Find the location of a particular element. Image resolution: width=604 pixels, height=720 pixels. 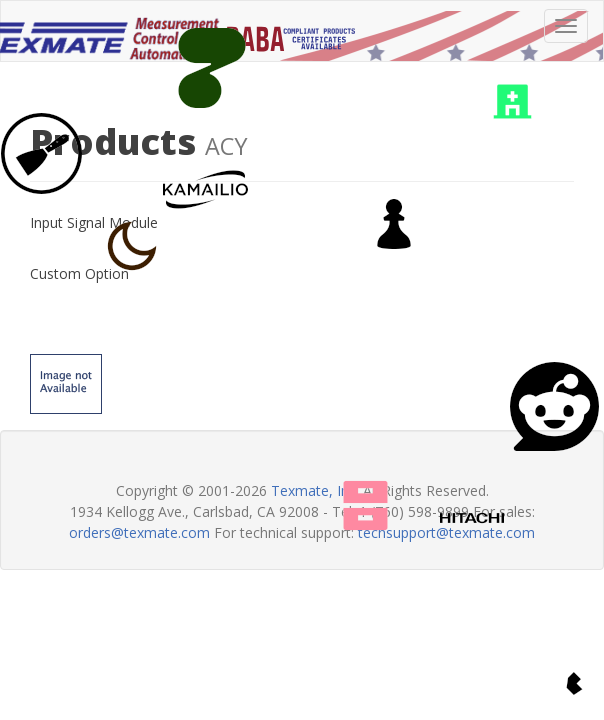

kamailio SIP server logo is located at coordinates (205, 189).